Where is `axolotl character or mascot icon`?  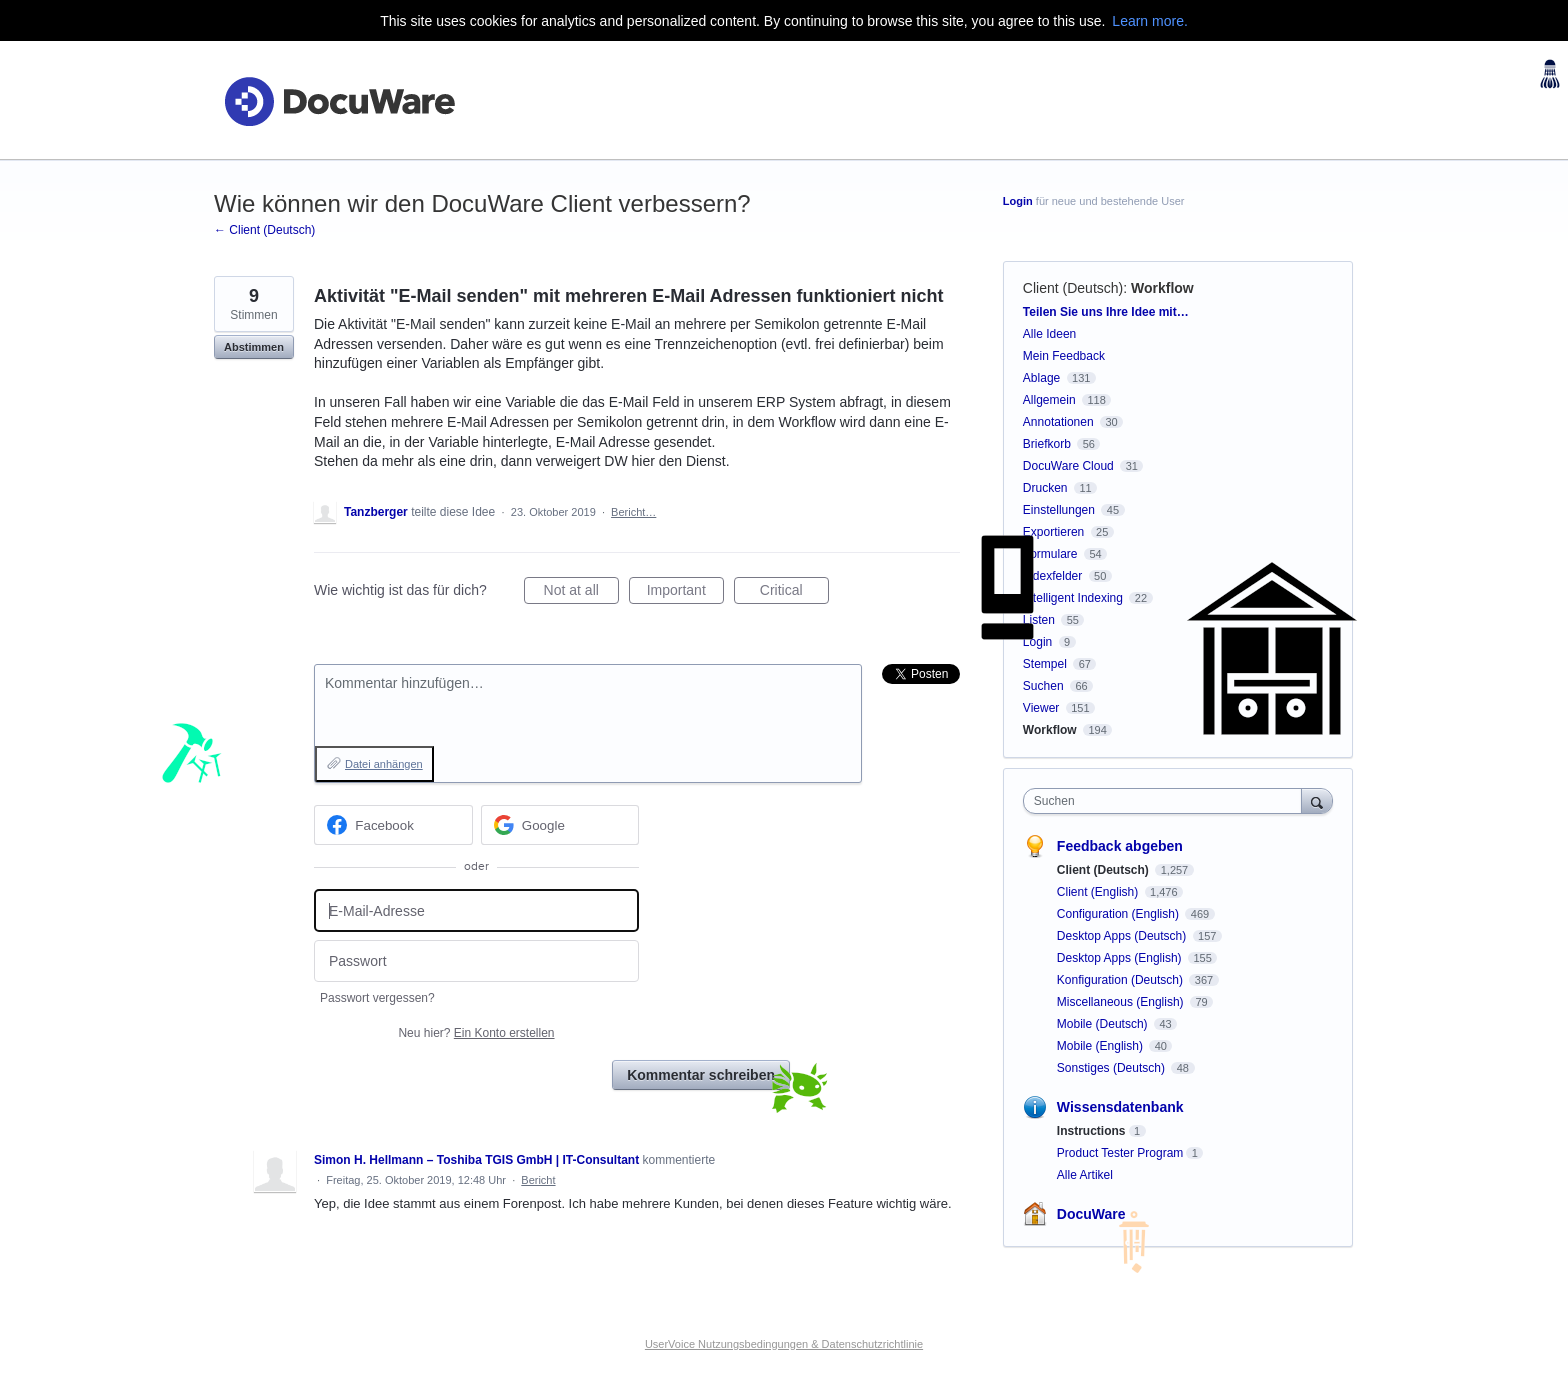
axolotl character or mascot icon is located at coordinates (799, 1085).